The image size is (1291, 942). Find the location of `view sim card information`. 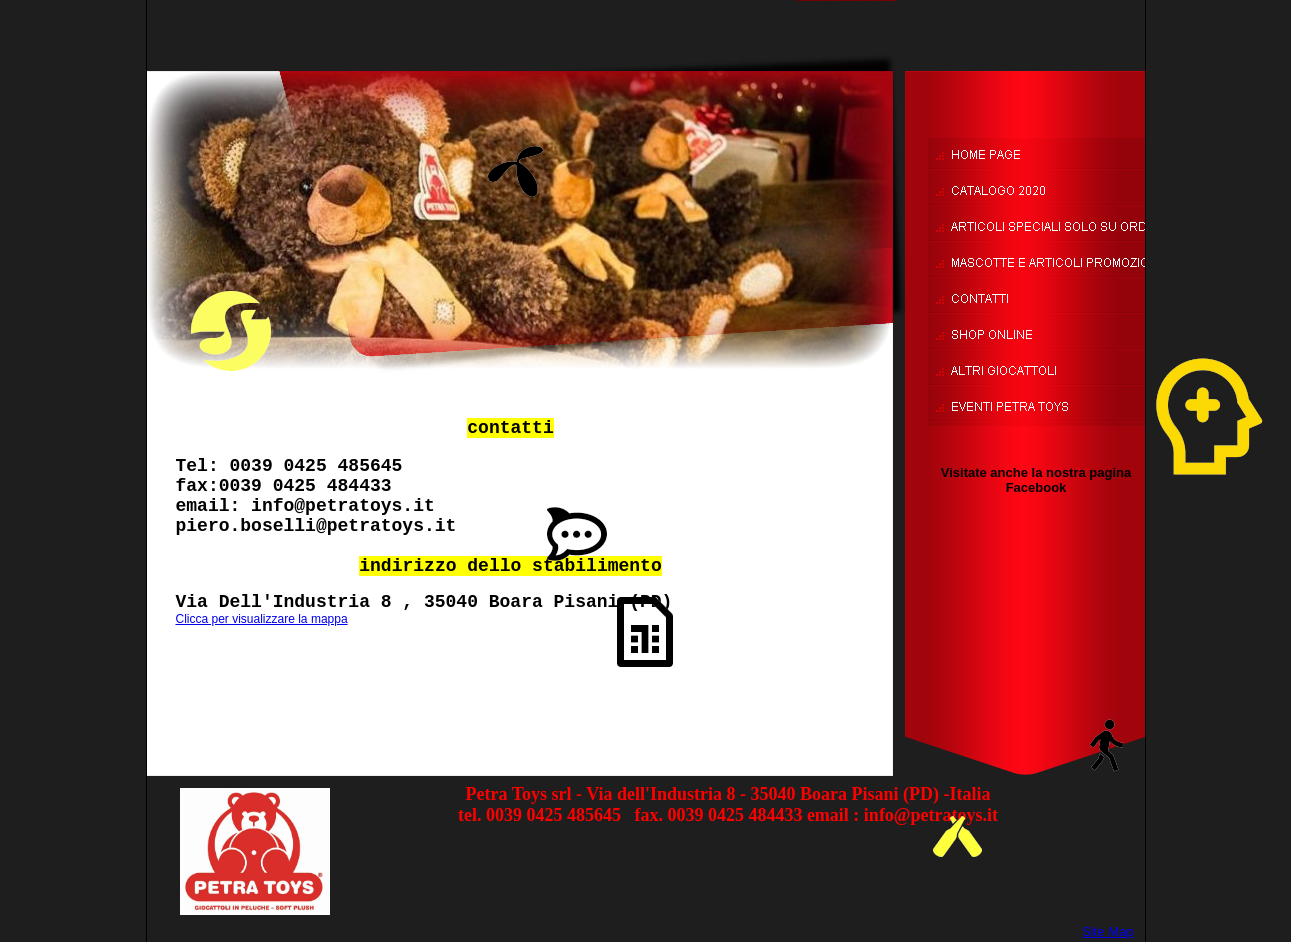

view sim card information is located at coordinates (645, 632).